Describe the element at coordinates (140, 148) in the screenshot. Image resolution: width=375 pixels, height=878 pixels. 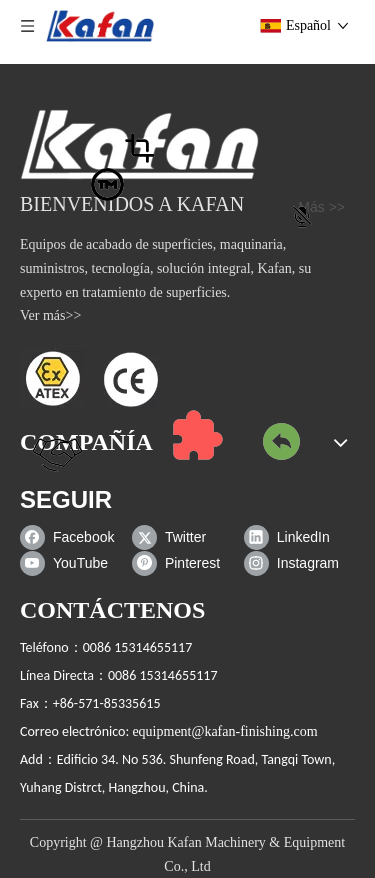
I see `crop an image or photo` at that location.